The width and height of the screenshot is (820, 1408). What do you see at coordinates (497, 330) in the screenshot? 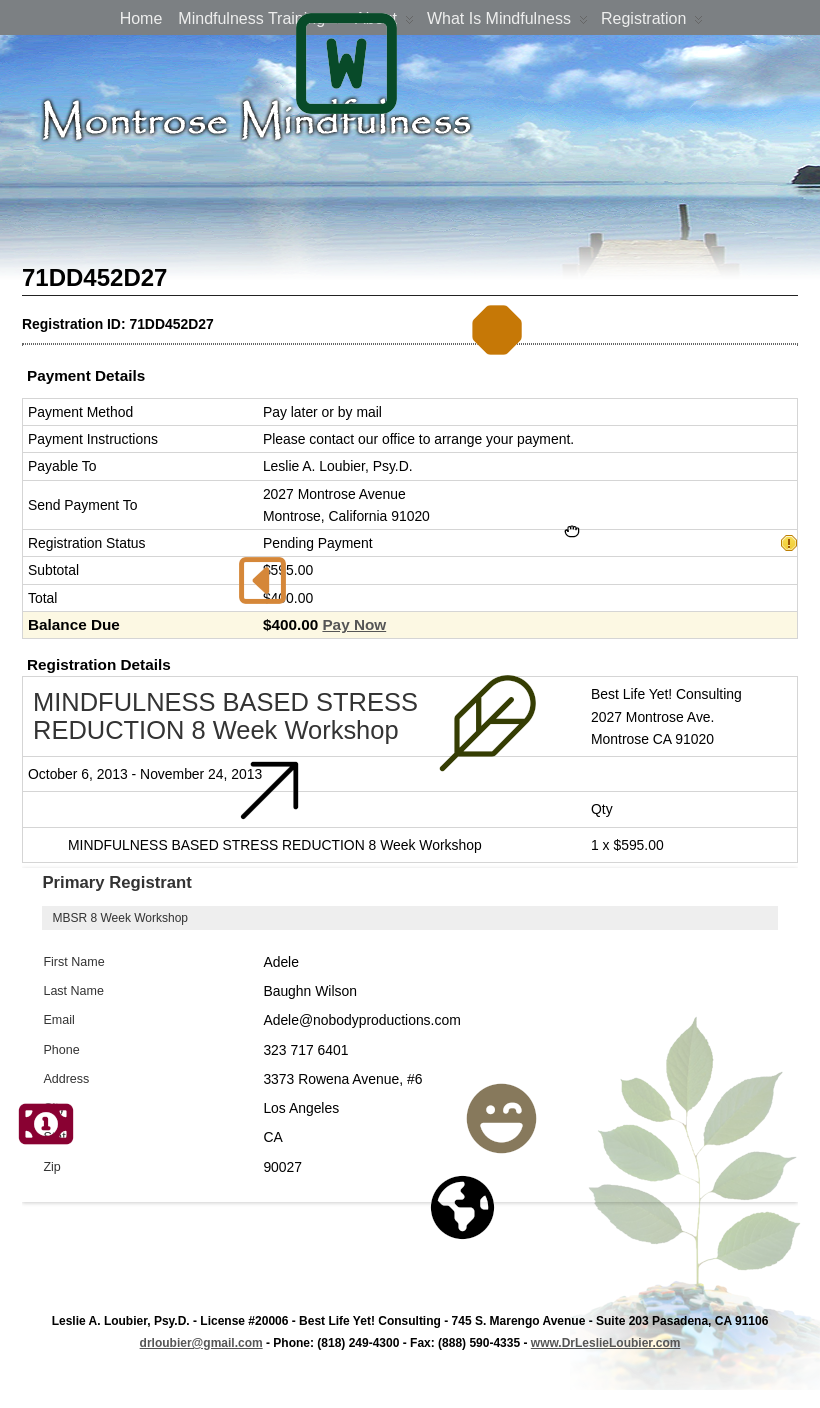
I see `stop or halt action indicator` at bounding box center [497, 330].